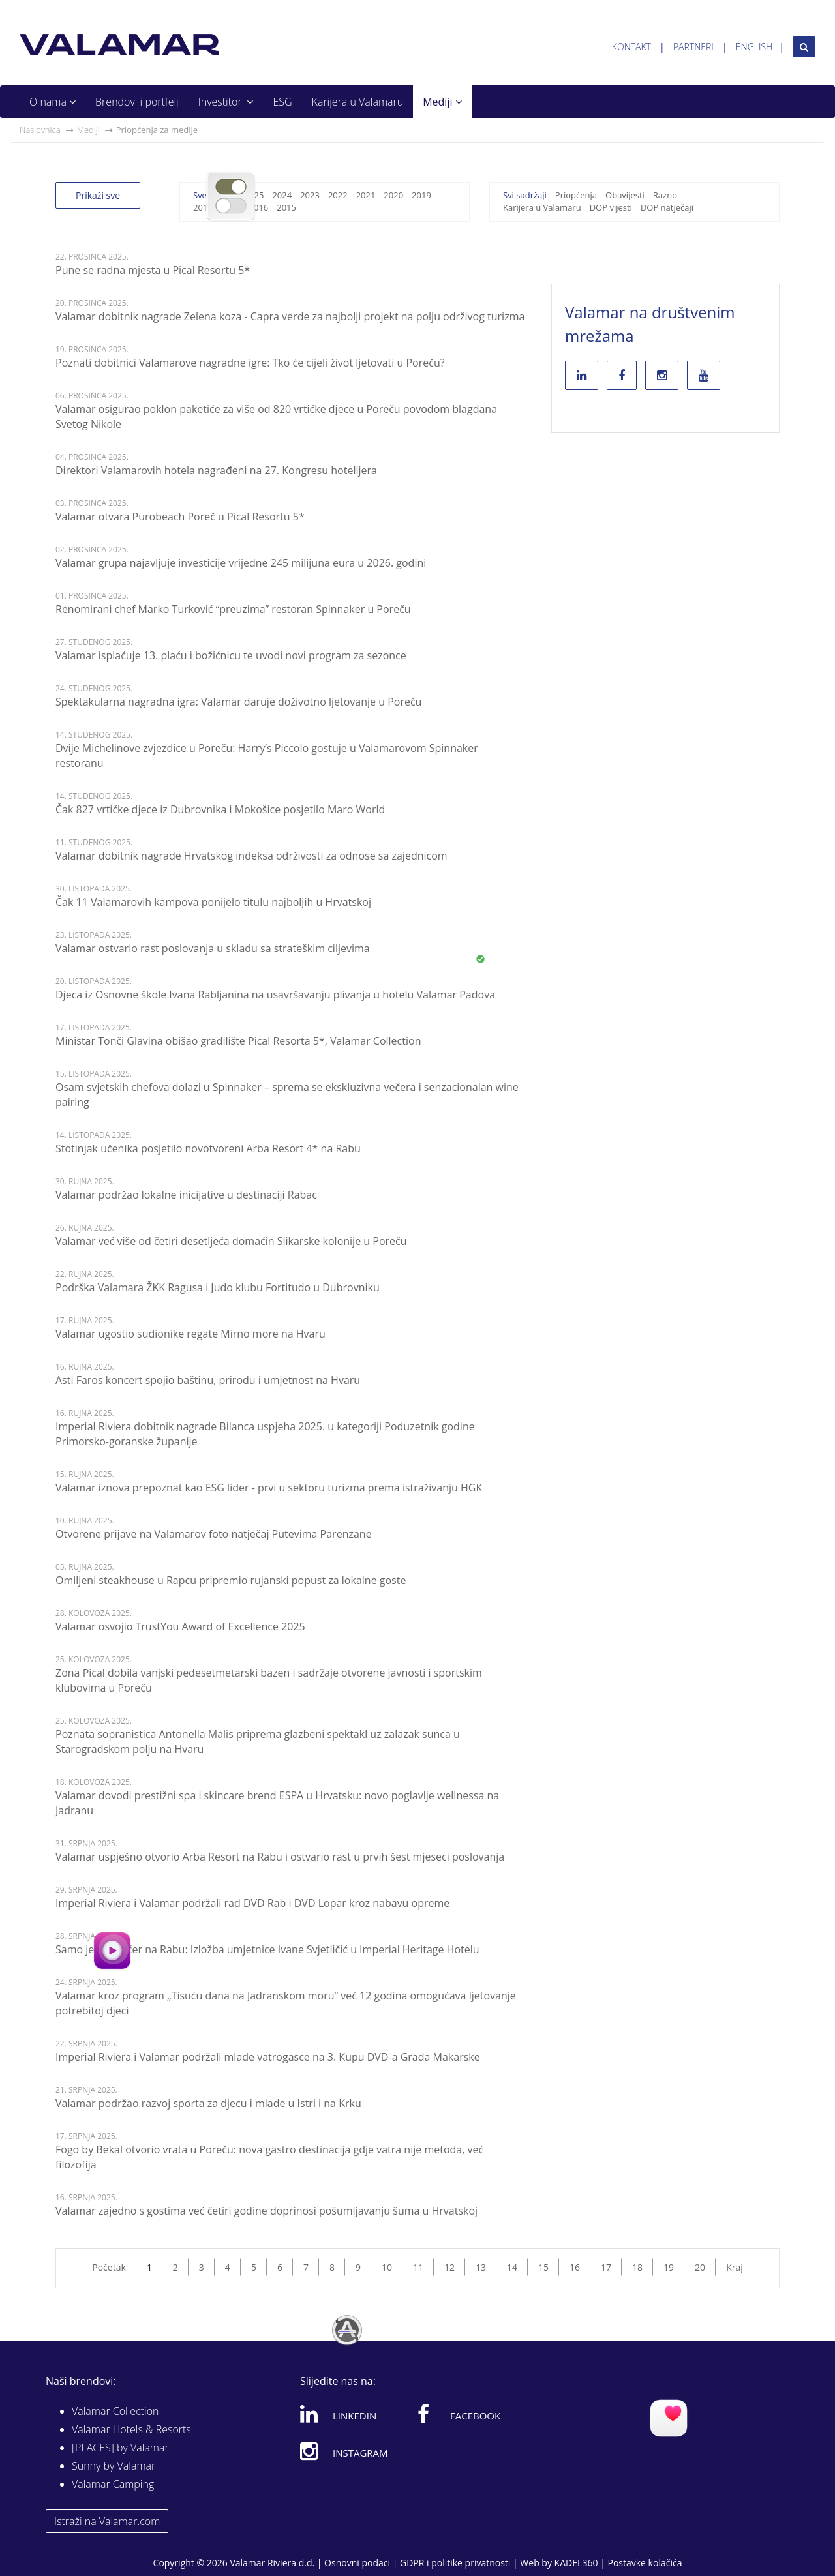 Image resolution: width=835 pixels, height=2576 pixels. Describe the element at coordinates (112, 1951) in the screenshot. I see `open mpv media player` at that location.